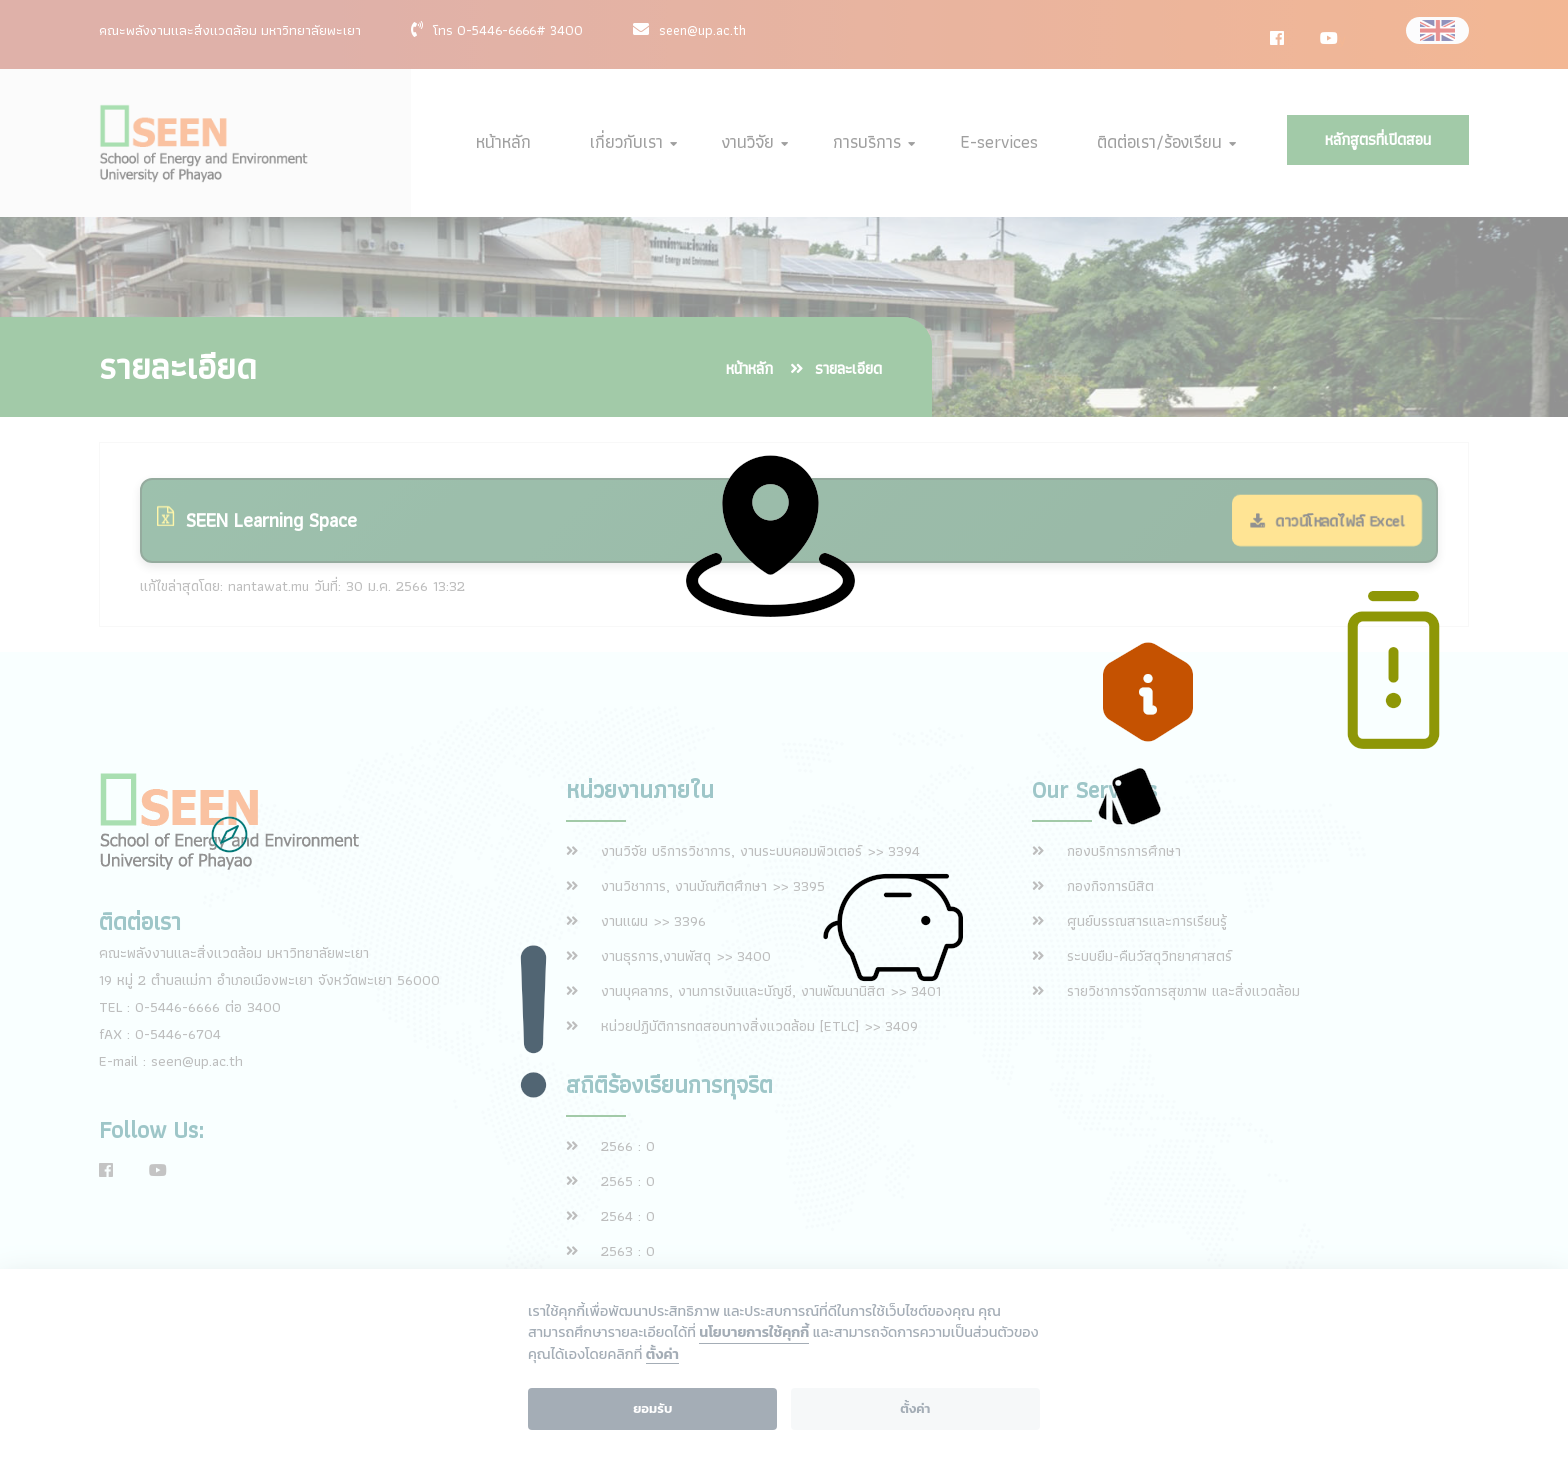 The height and width of the screenshot is (1462, 1568). I want to click on apply or change visual styles, so click(1130, 795).